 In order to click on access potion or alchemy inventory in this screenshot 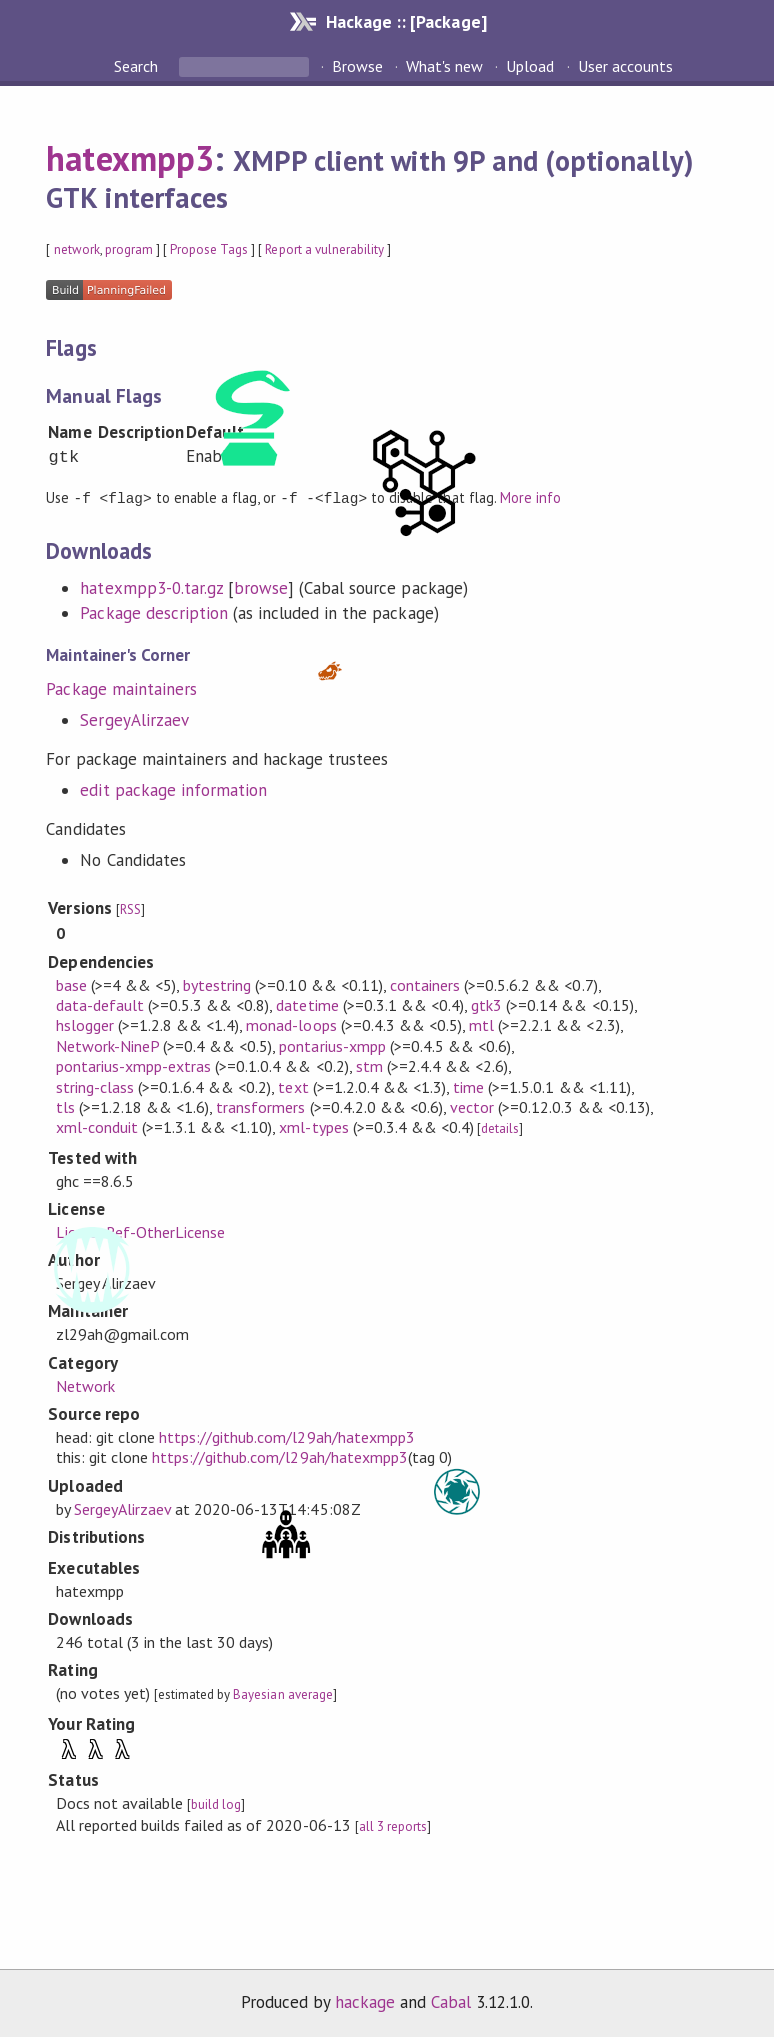, I will do `click(249, 417)`.